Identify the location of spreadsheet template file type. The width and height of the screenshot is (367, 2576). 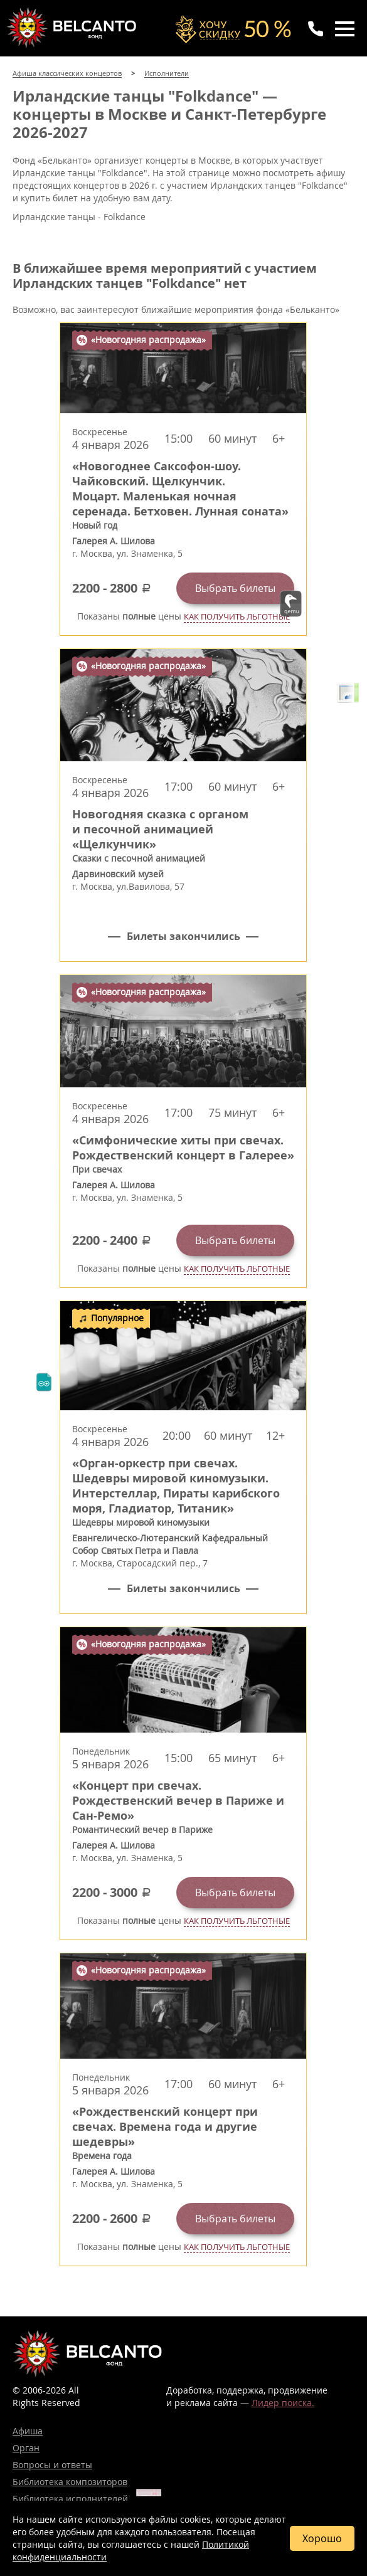
(348, 692).